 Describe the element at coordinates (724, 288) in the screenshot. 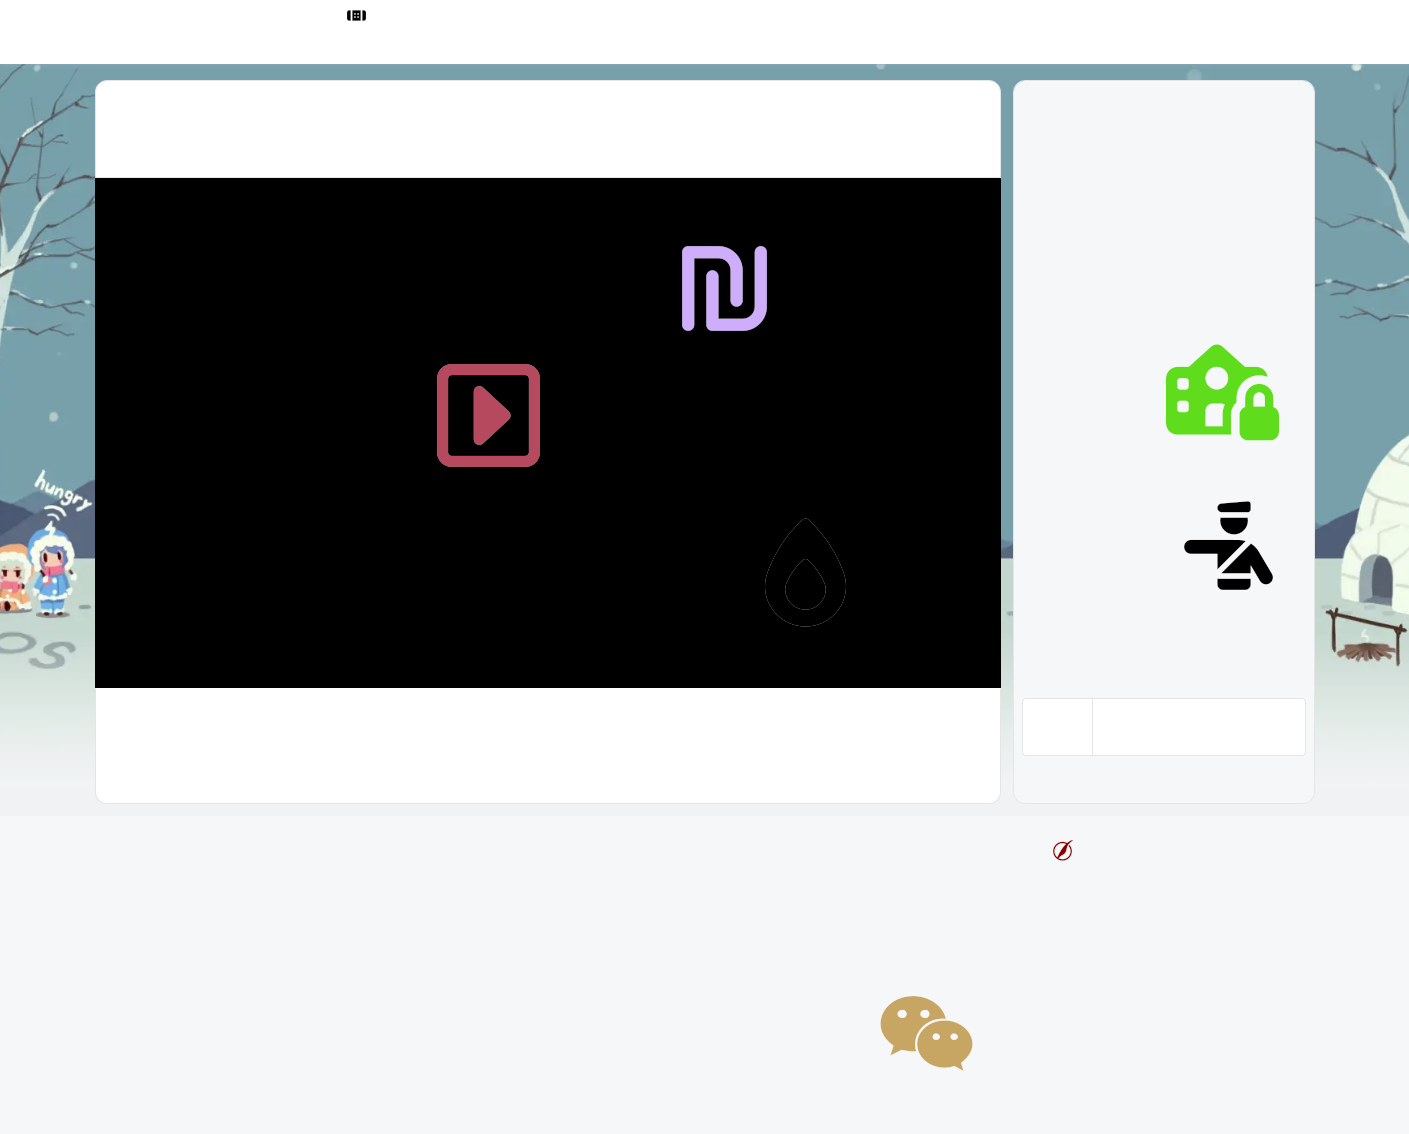

I see `indicates Israeli shekel currency` at that location.